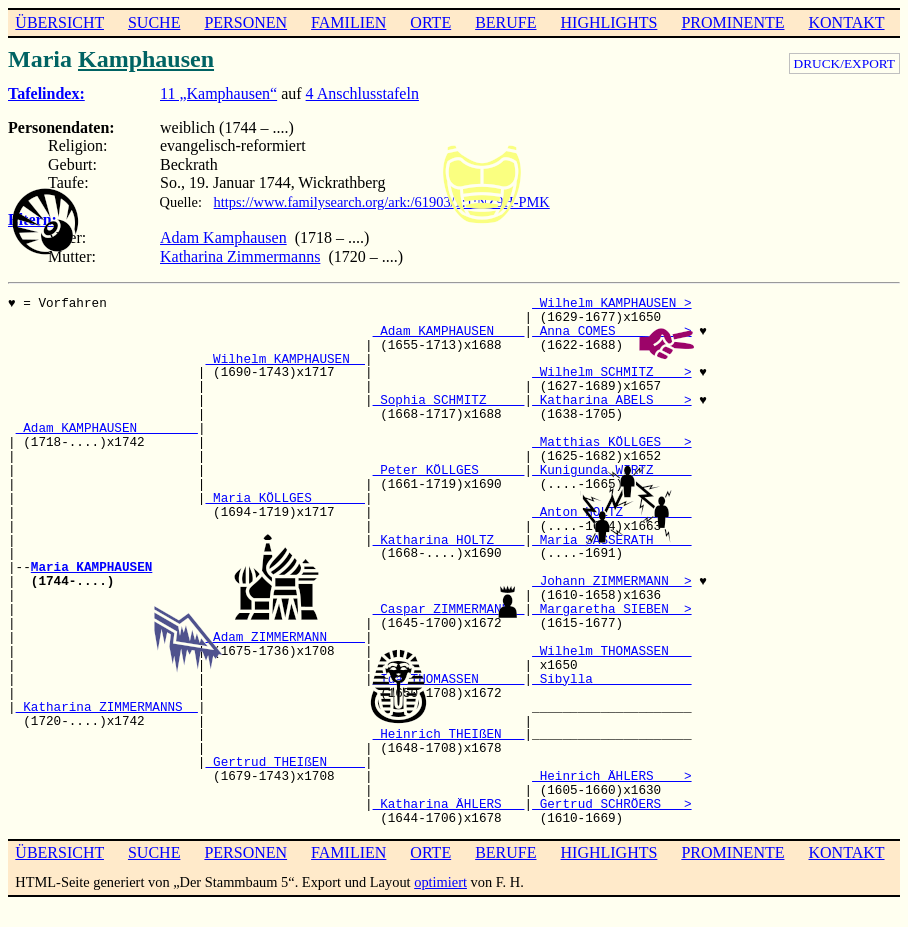  Describe the element at coordinates (45, 221) in the screenshot. I see `view surveillance or monitoring status` at that location.